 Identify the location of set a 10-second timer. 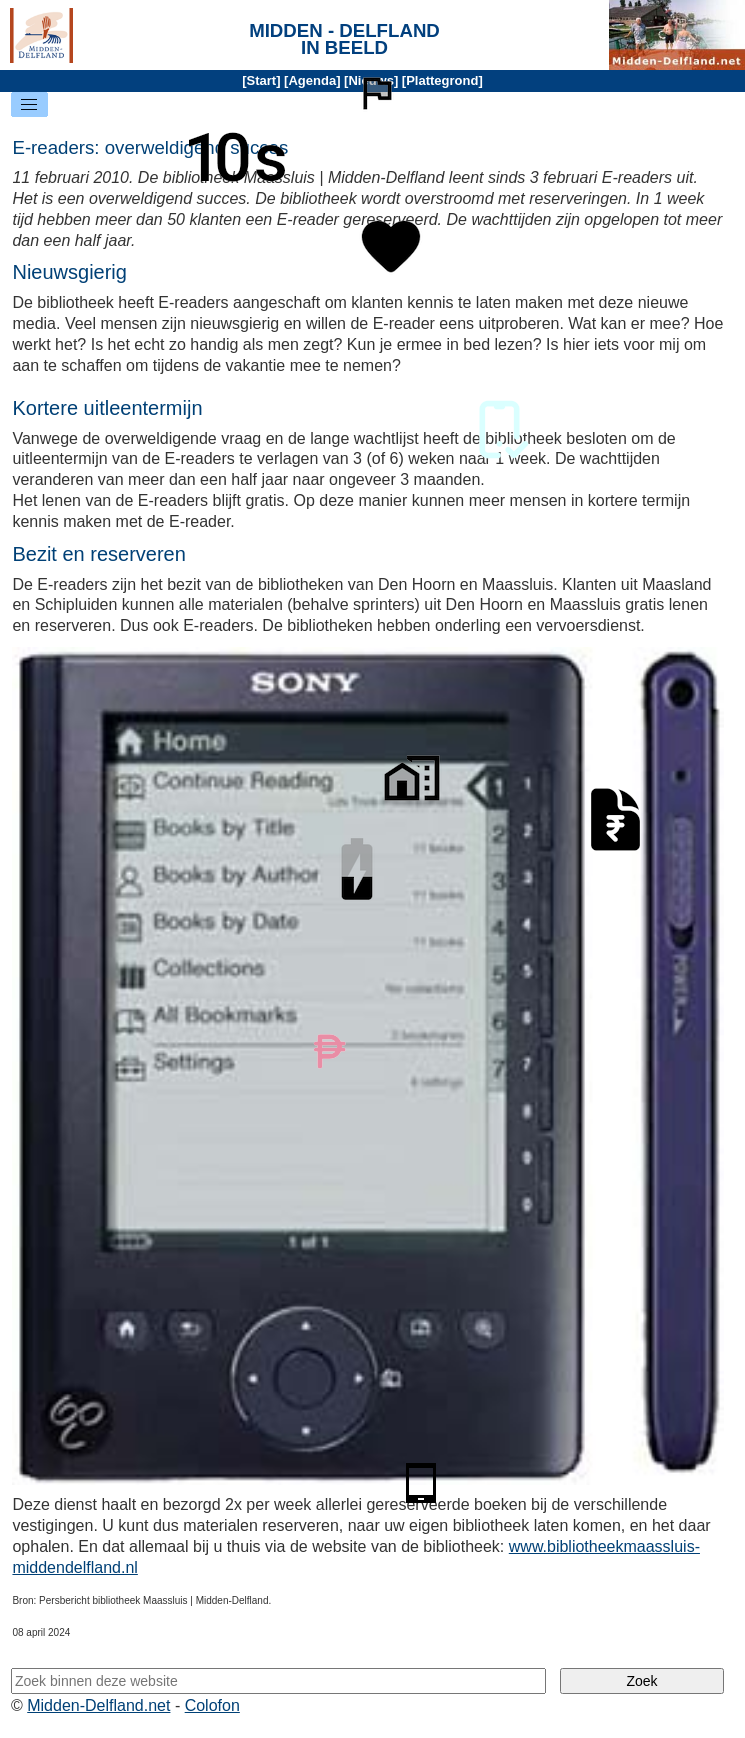
(237, 157).